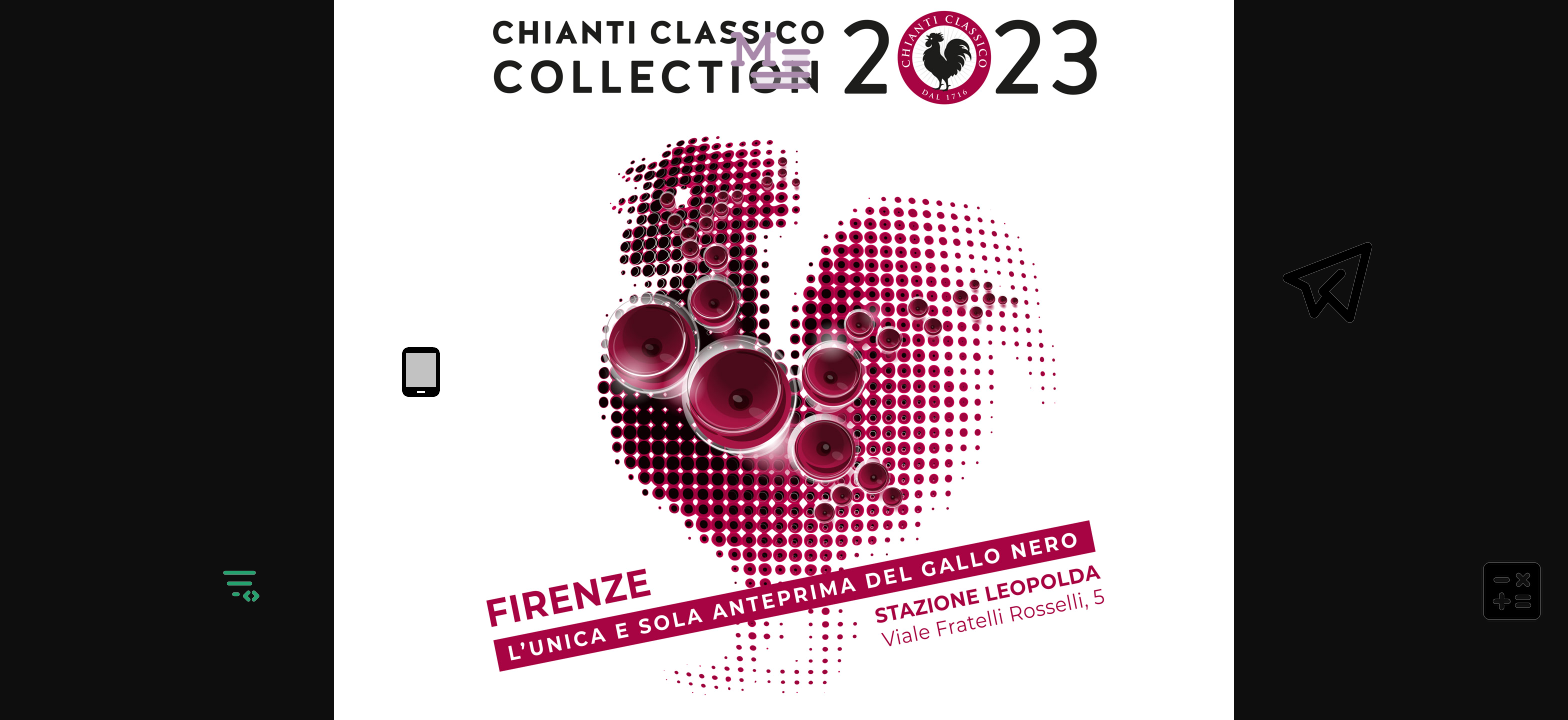  Describe the element at coordinates (421, 372) in the screenshot. I see `switch to tablet view or mode` at that location.